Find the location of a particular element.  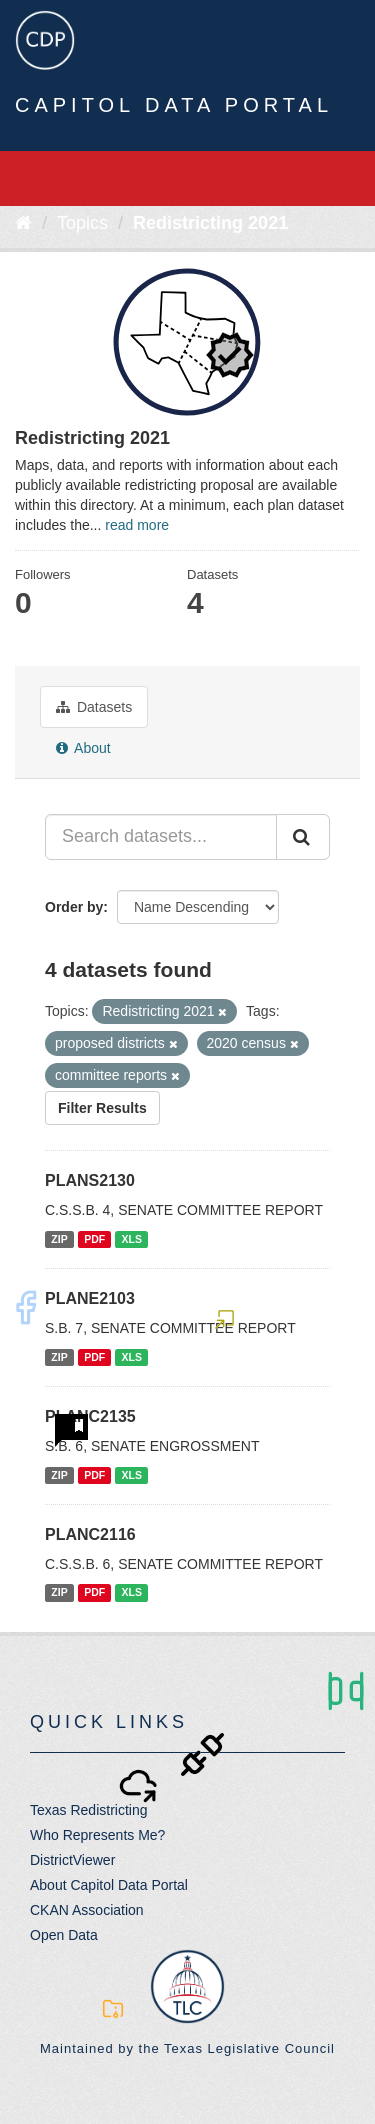

access saved comments or notes is located at coordinates (71, 1430).